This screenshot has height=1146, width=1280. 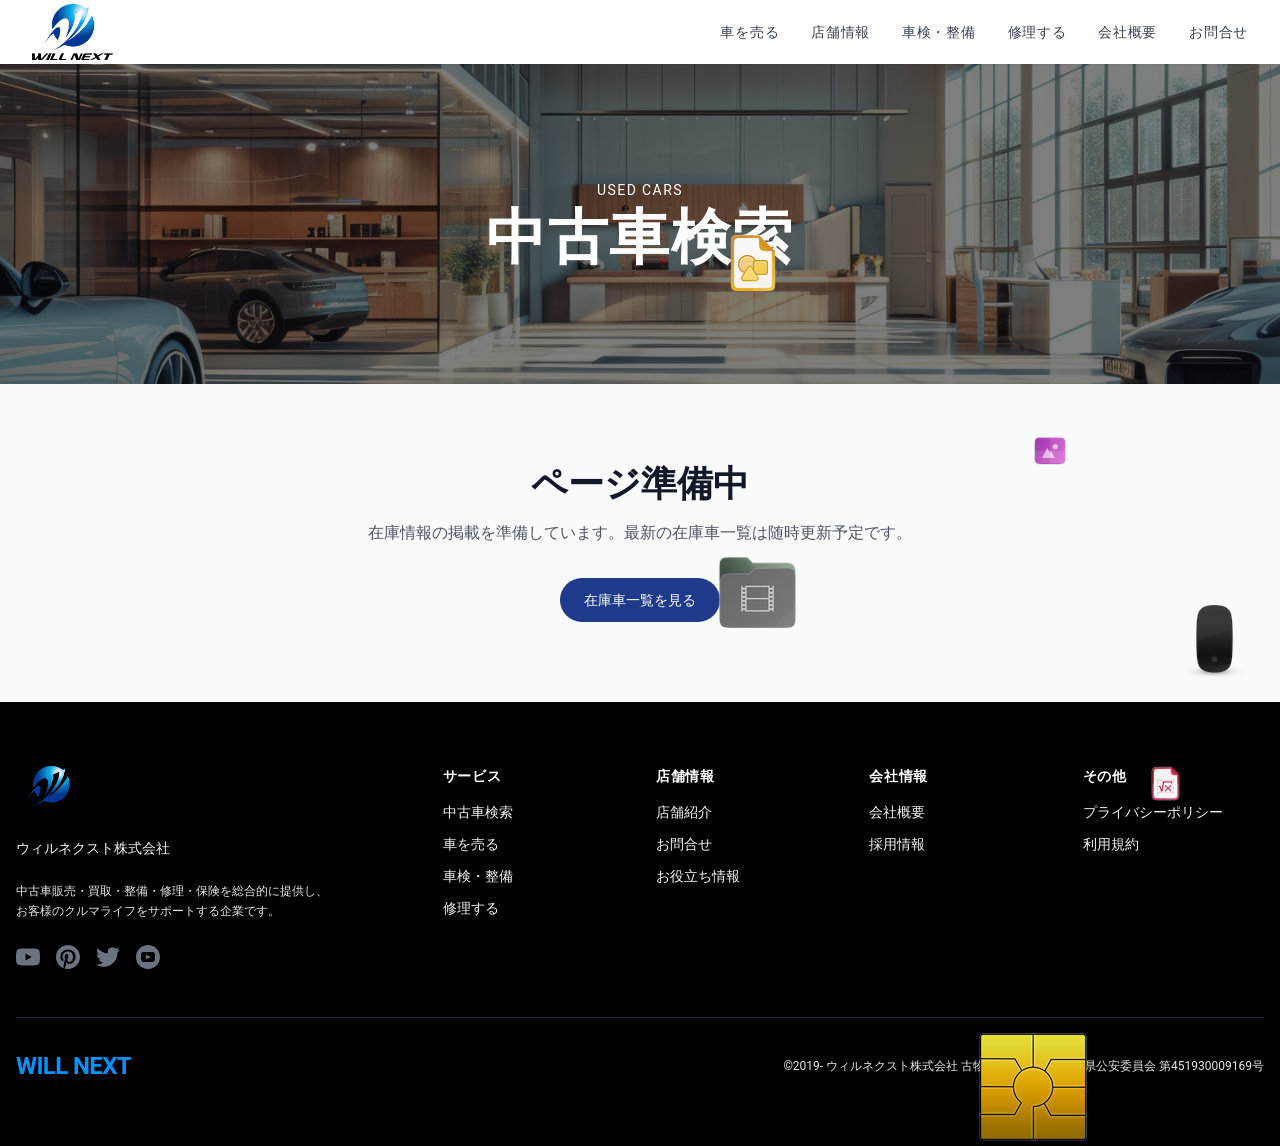 What do you see at coordinates (1165, 783) in the screenshot?
I see `a libreoffice math formula file` at bounding box center [1165, 783].